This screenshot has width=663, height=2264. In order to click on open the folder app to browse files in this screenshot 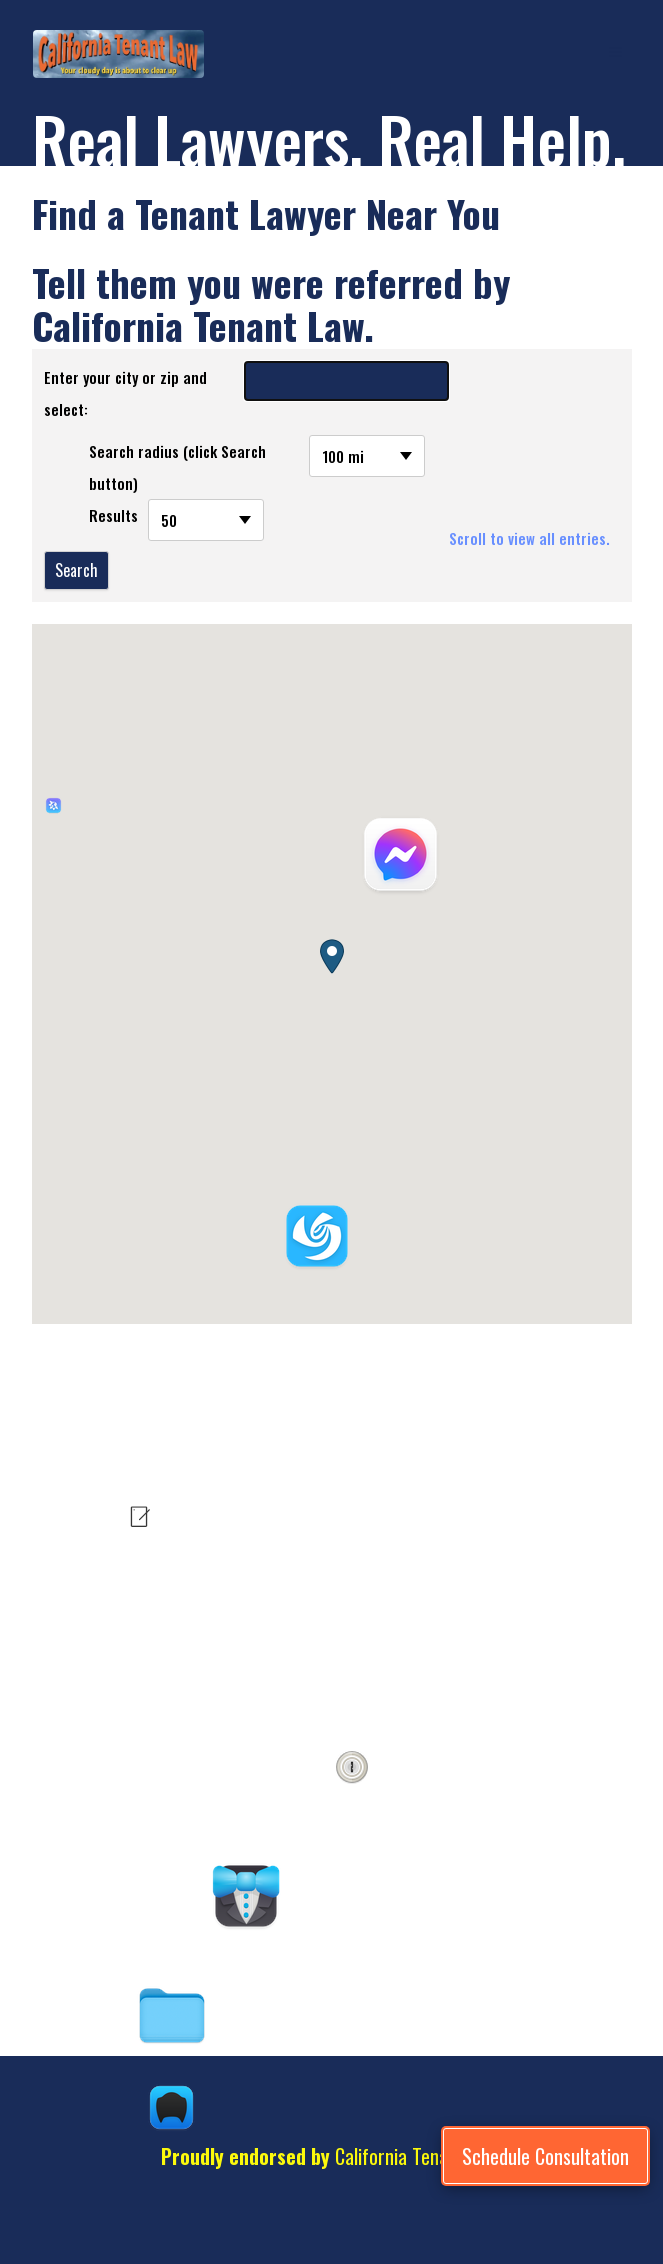, I will do `click(172, 2015)`.